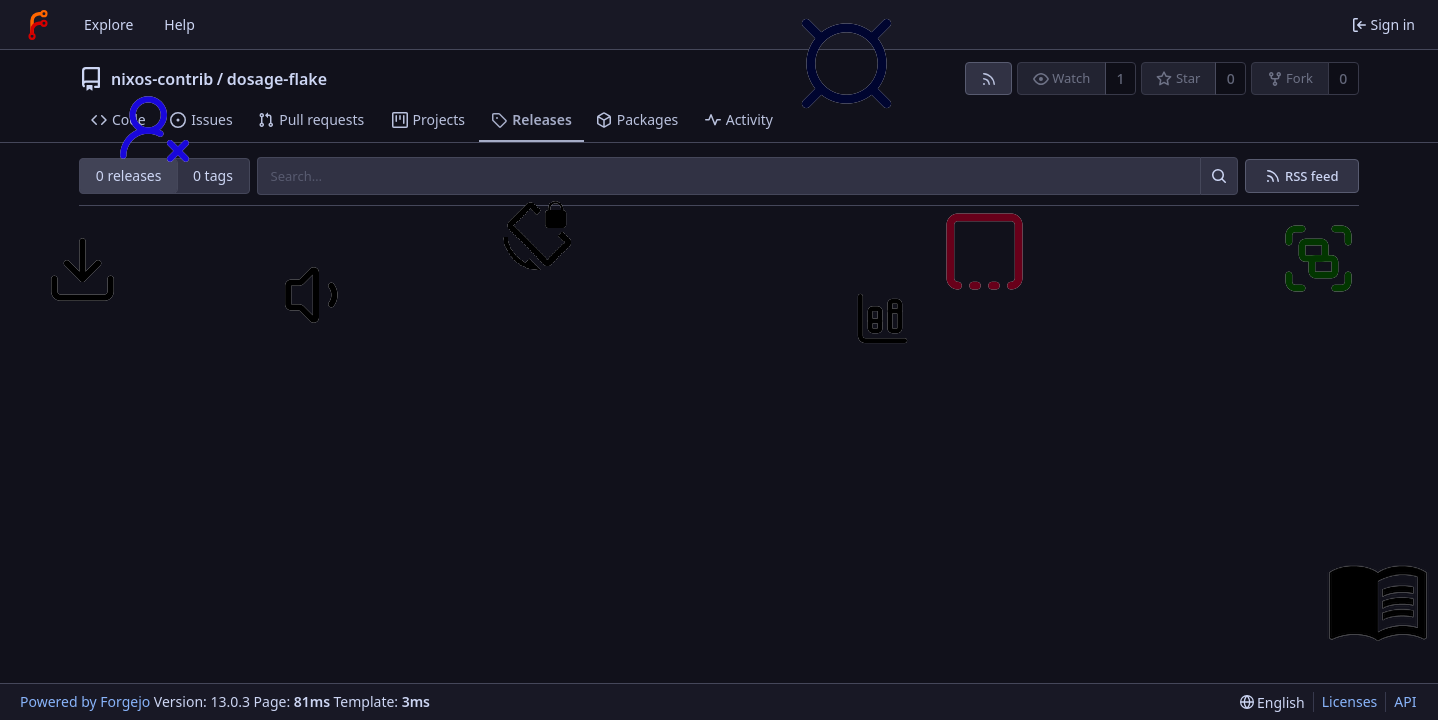 Image resolution: width=1438 pixels, height=720 pixels. What do you see at coordinates (1378, 599) in the screenshot?
I see `open menu or documentation` at bounding box center [1378, 599].